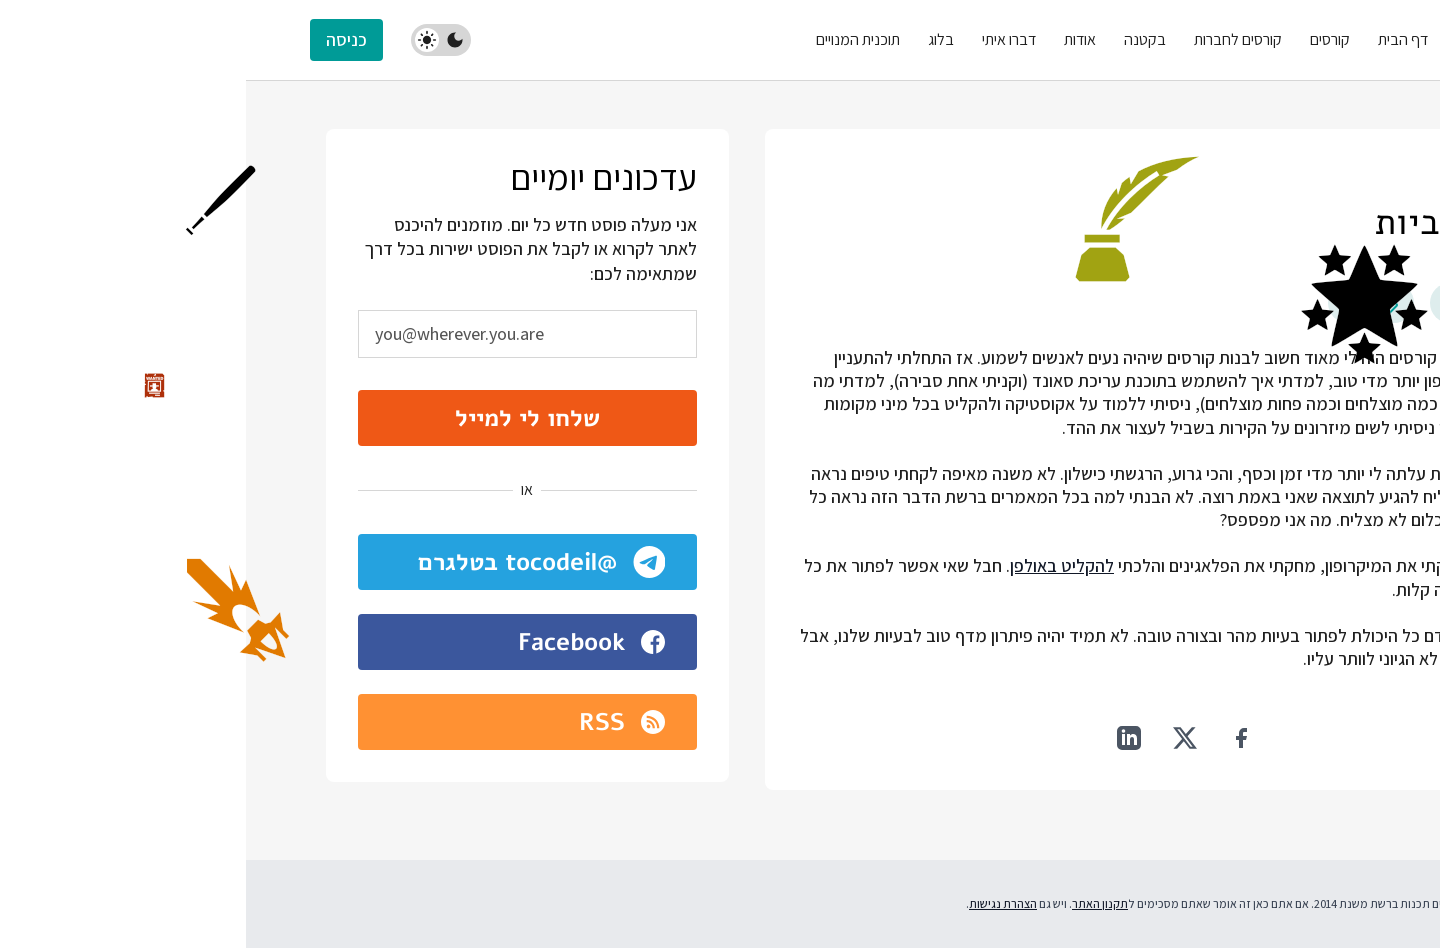  What do you see at coordinates (1364, 302) in the screenshot?
I see `view star formation or constellation pattern` at bounding box center [1364, 302].